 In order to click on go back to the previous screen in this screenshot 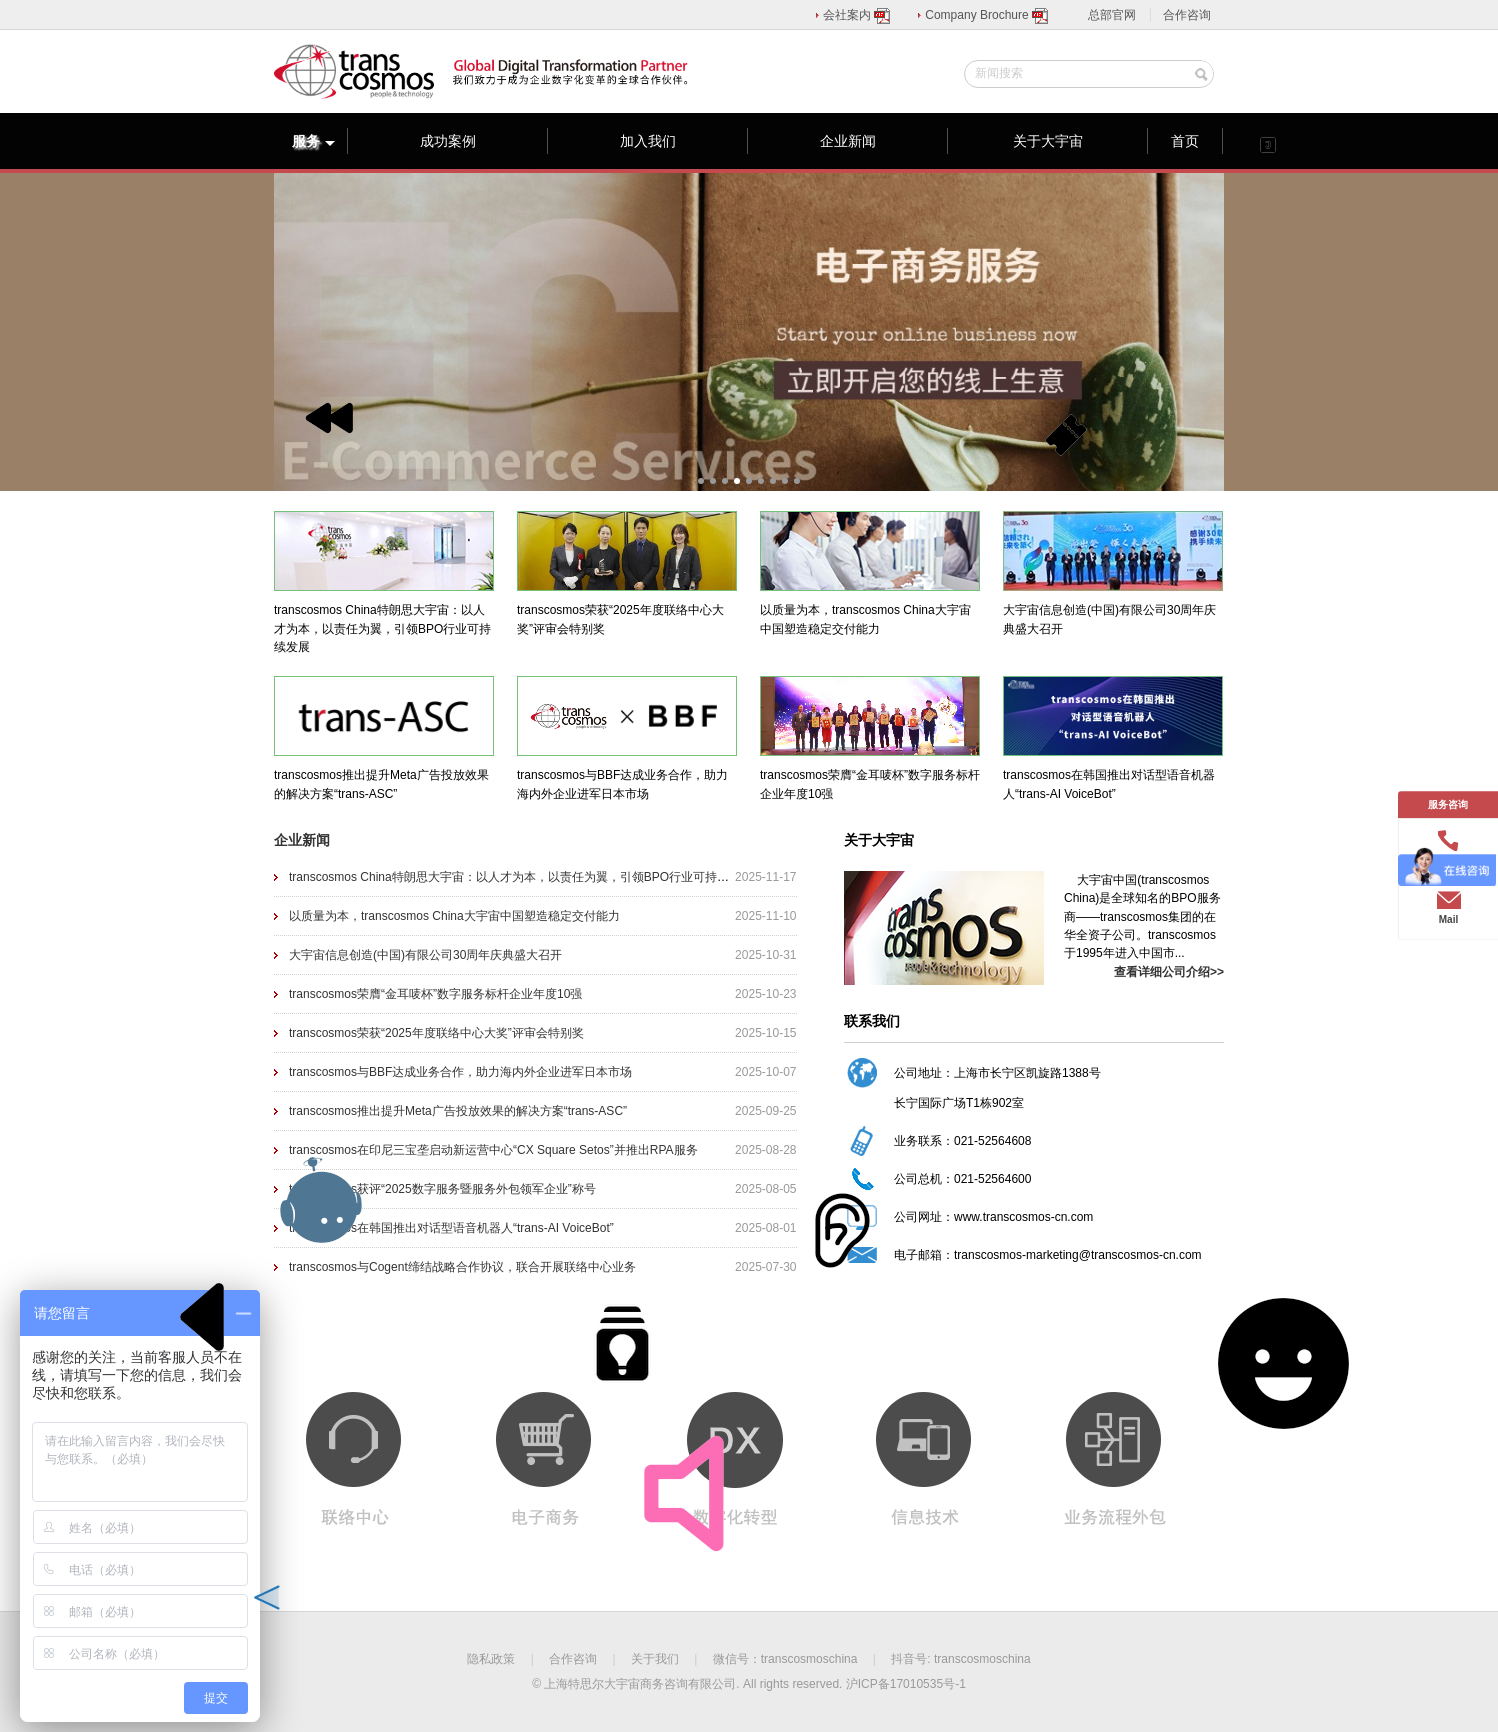, I will do `click(202, 1317)`.